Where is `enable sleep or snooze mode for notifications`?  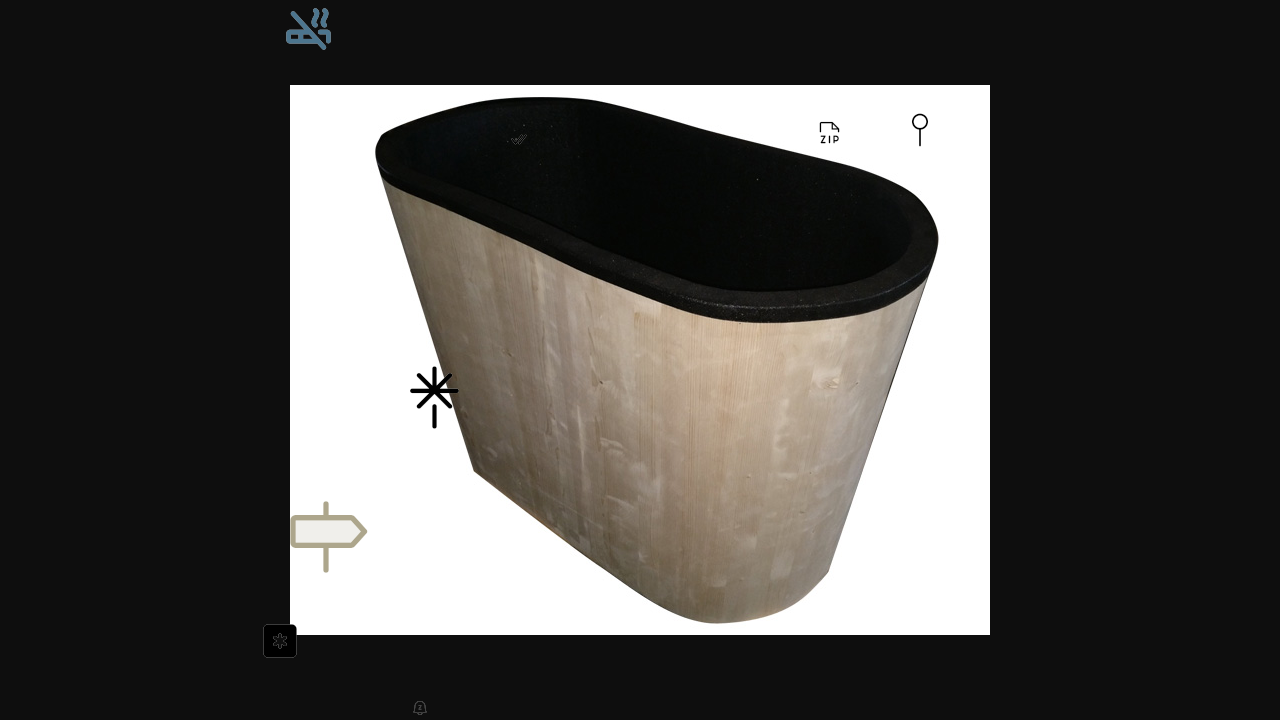
enable sleep or snooze mode for notifications is located at coordinates (420, 708).